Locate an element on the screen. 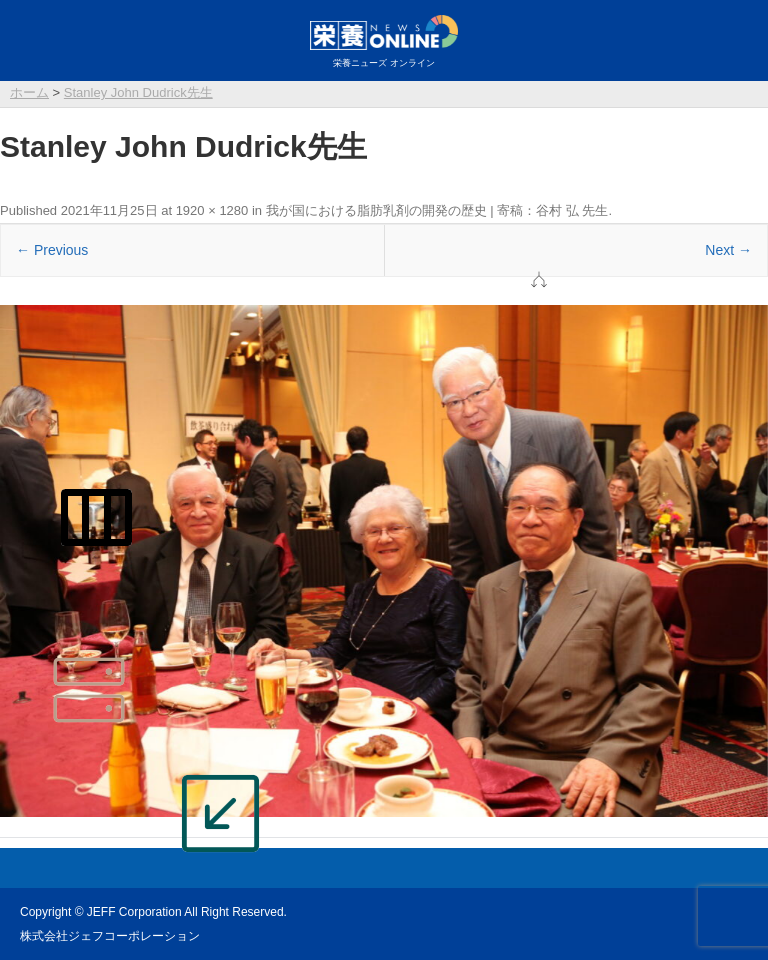  move content to bottom-left corner is located at coordinates (220, 813).